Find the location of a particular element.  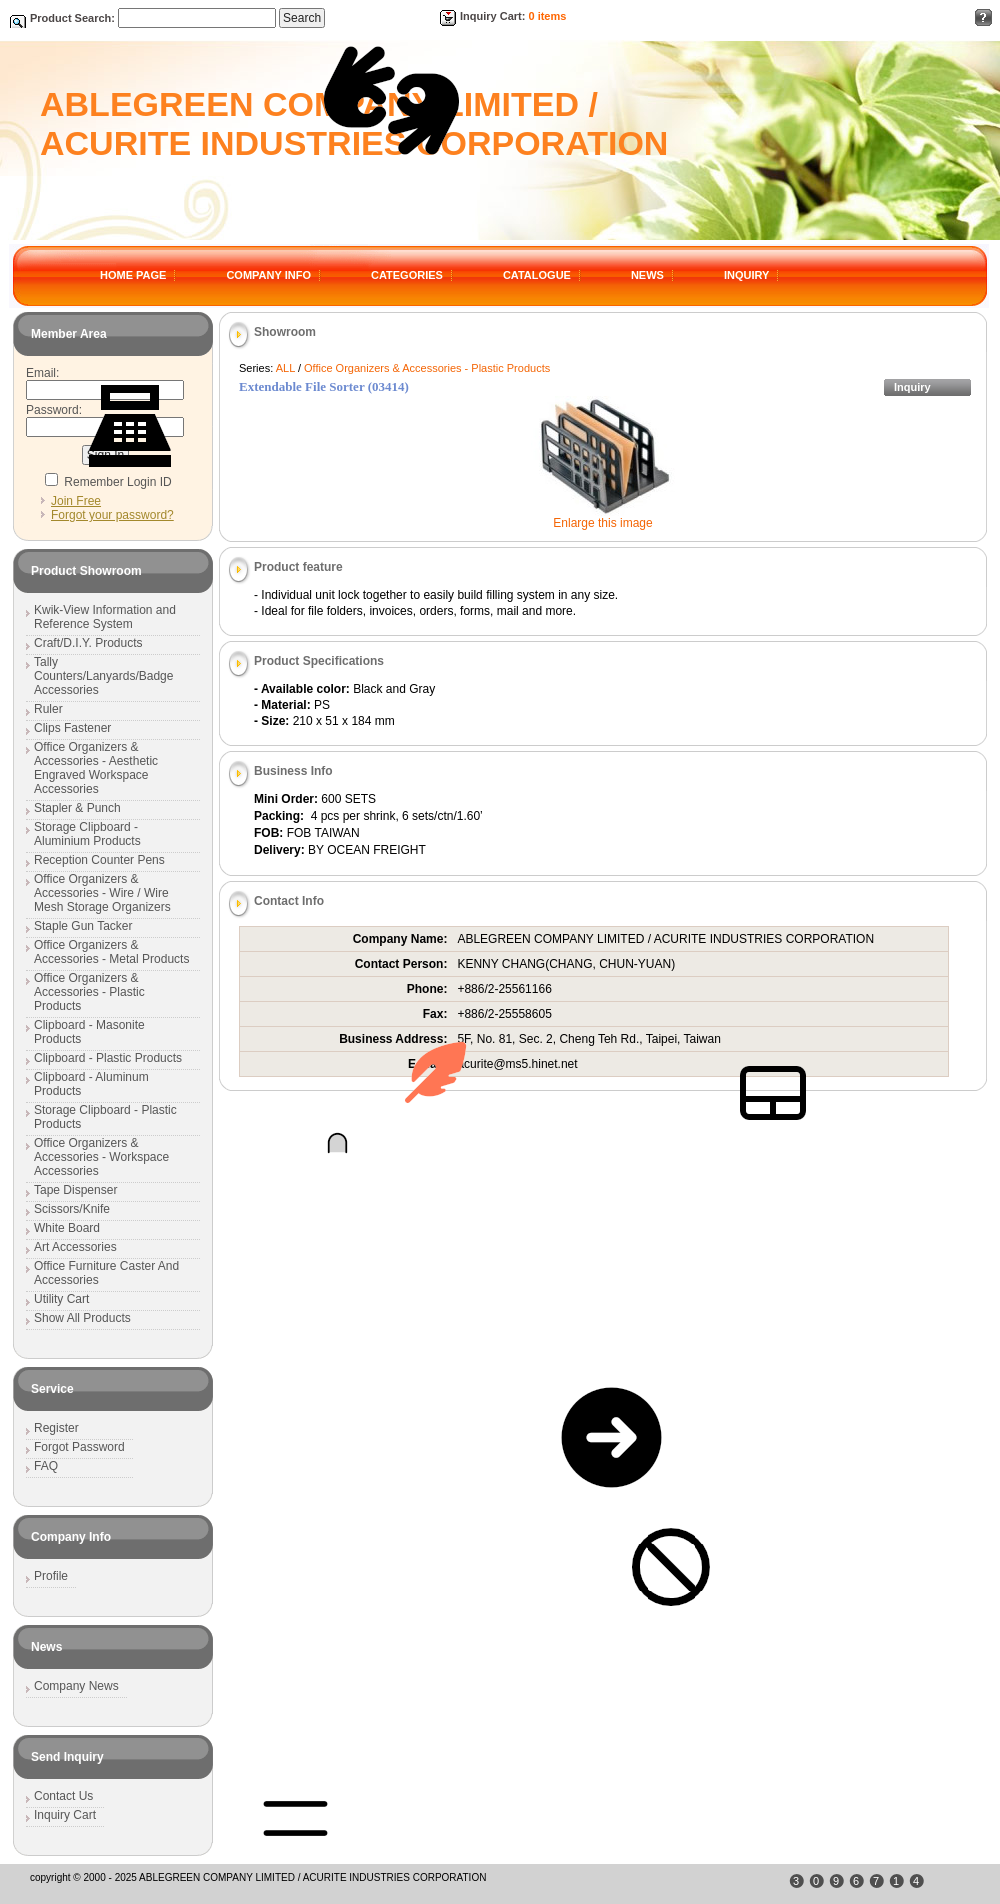

access touchpad settings is located at coordinates (773, 1093).